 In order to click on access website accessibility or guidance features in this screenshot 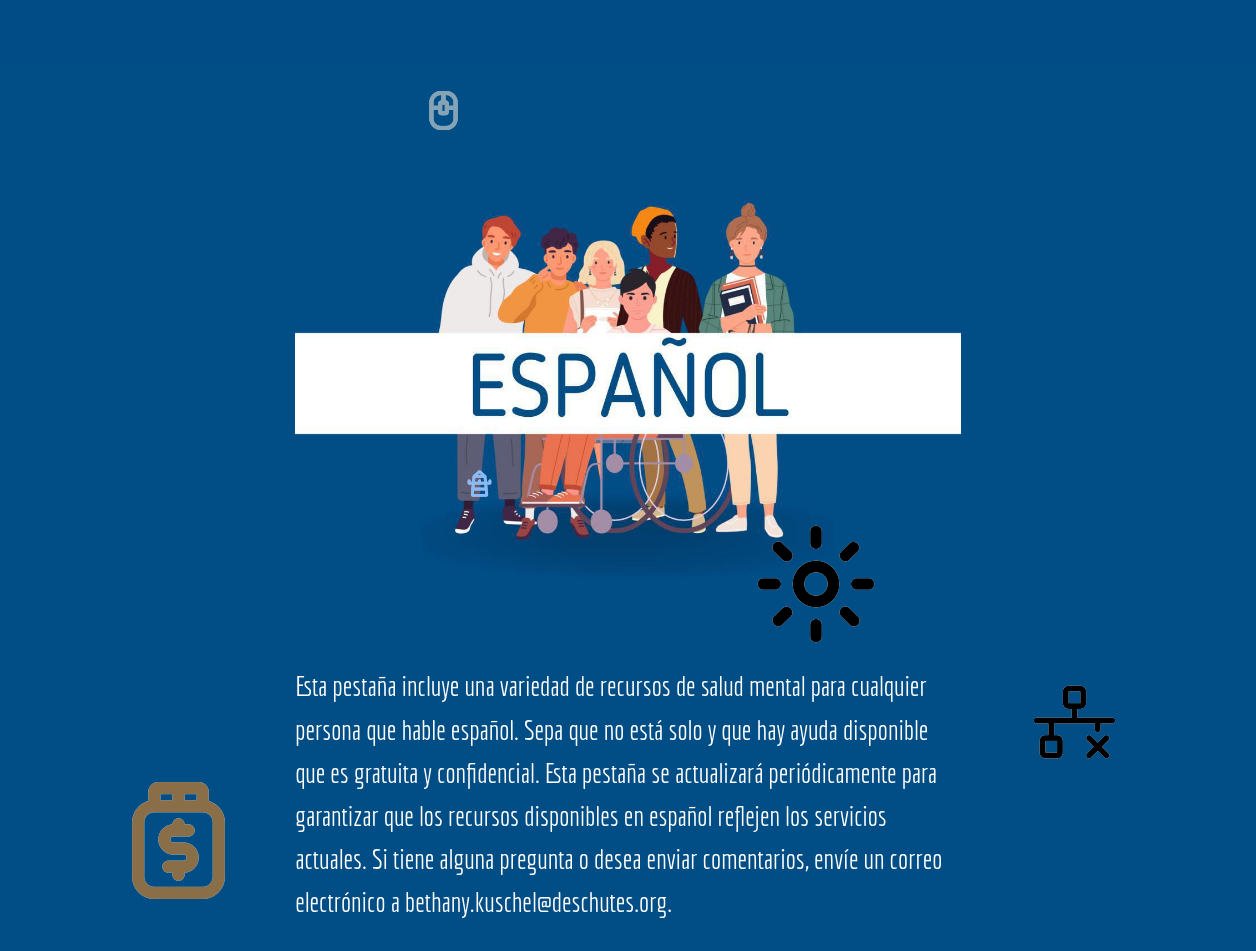, I will do `click(479, 484)`.